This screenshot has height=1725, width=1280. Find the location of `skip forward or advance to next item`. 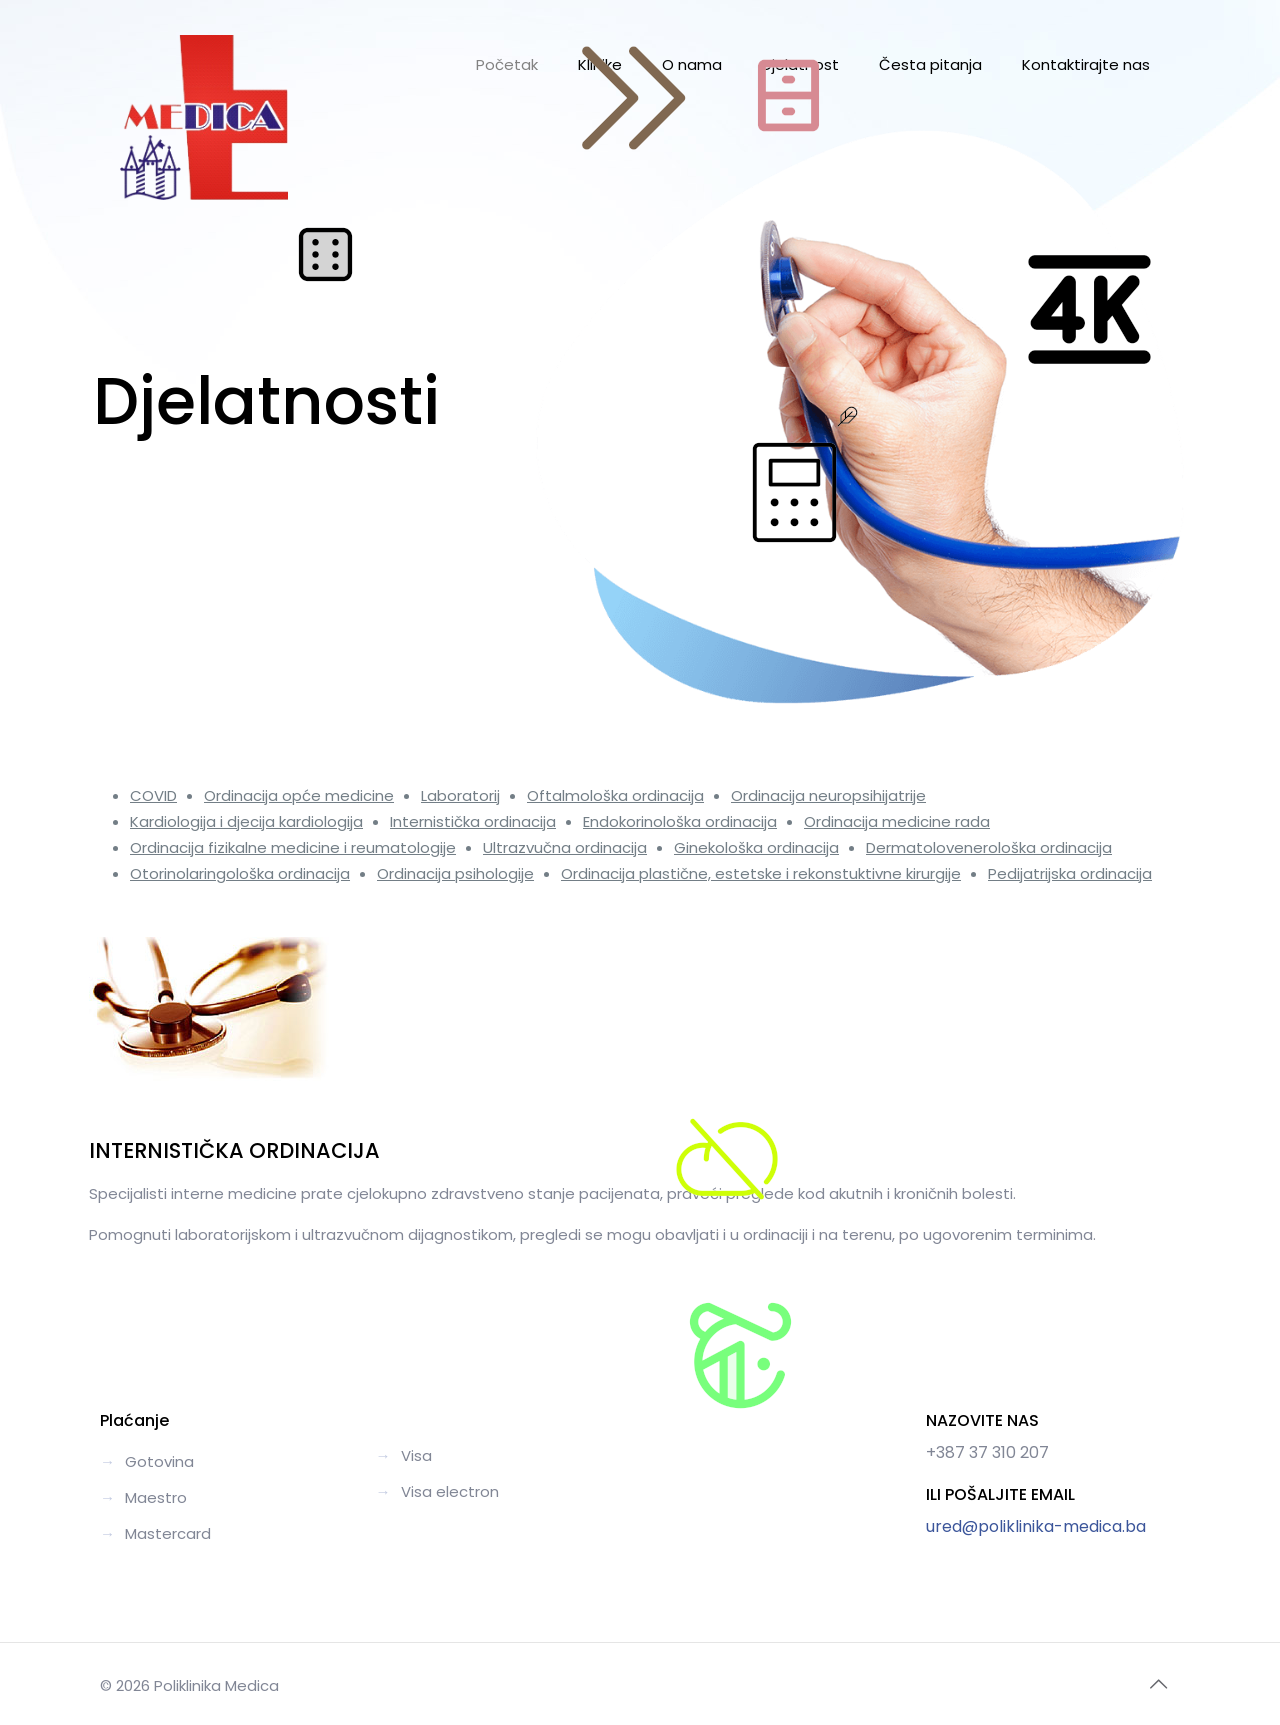

skip forward or advance to next item is located at coordinates (629, 98).